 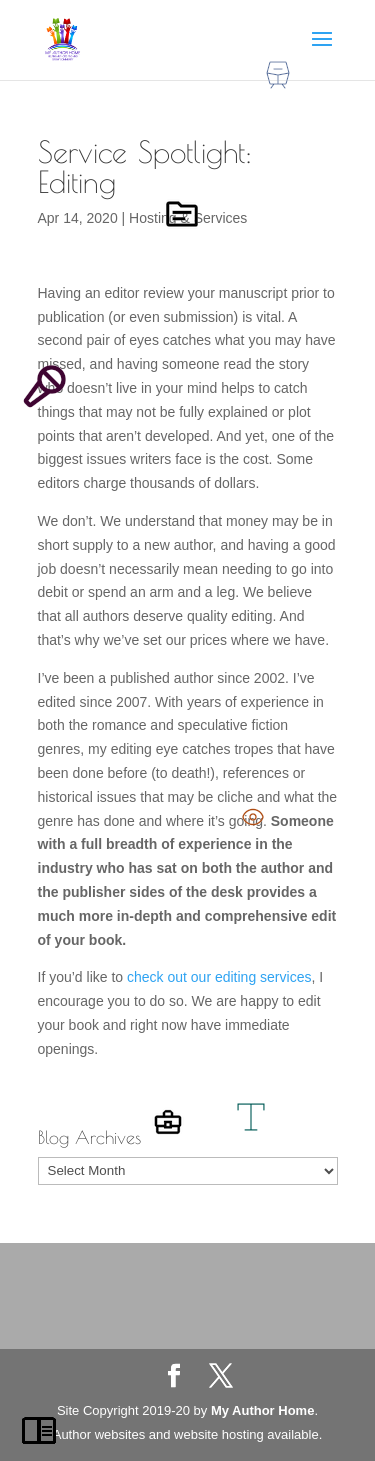 What do you see at coordinates (182, 214) in the screenshot?
I see `access topic folders or categories` at bounding box center [182, 214].